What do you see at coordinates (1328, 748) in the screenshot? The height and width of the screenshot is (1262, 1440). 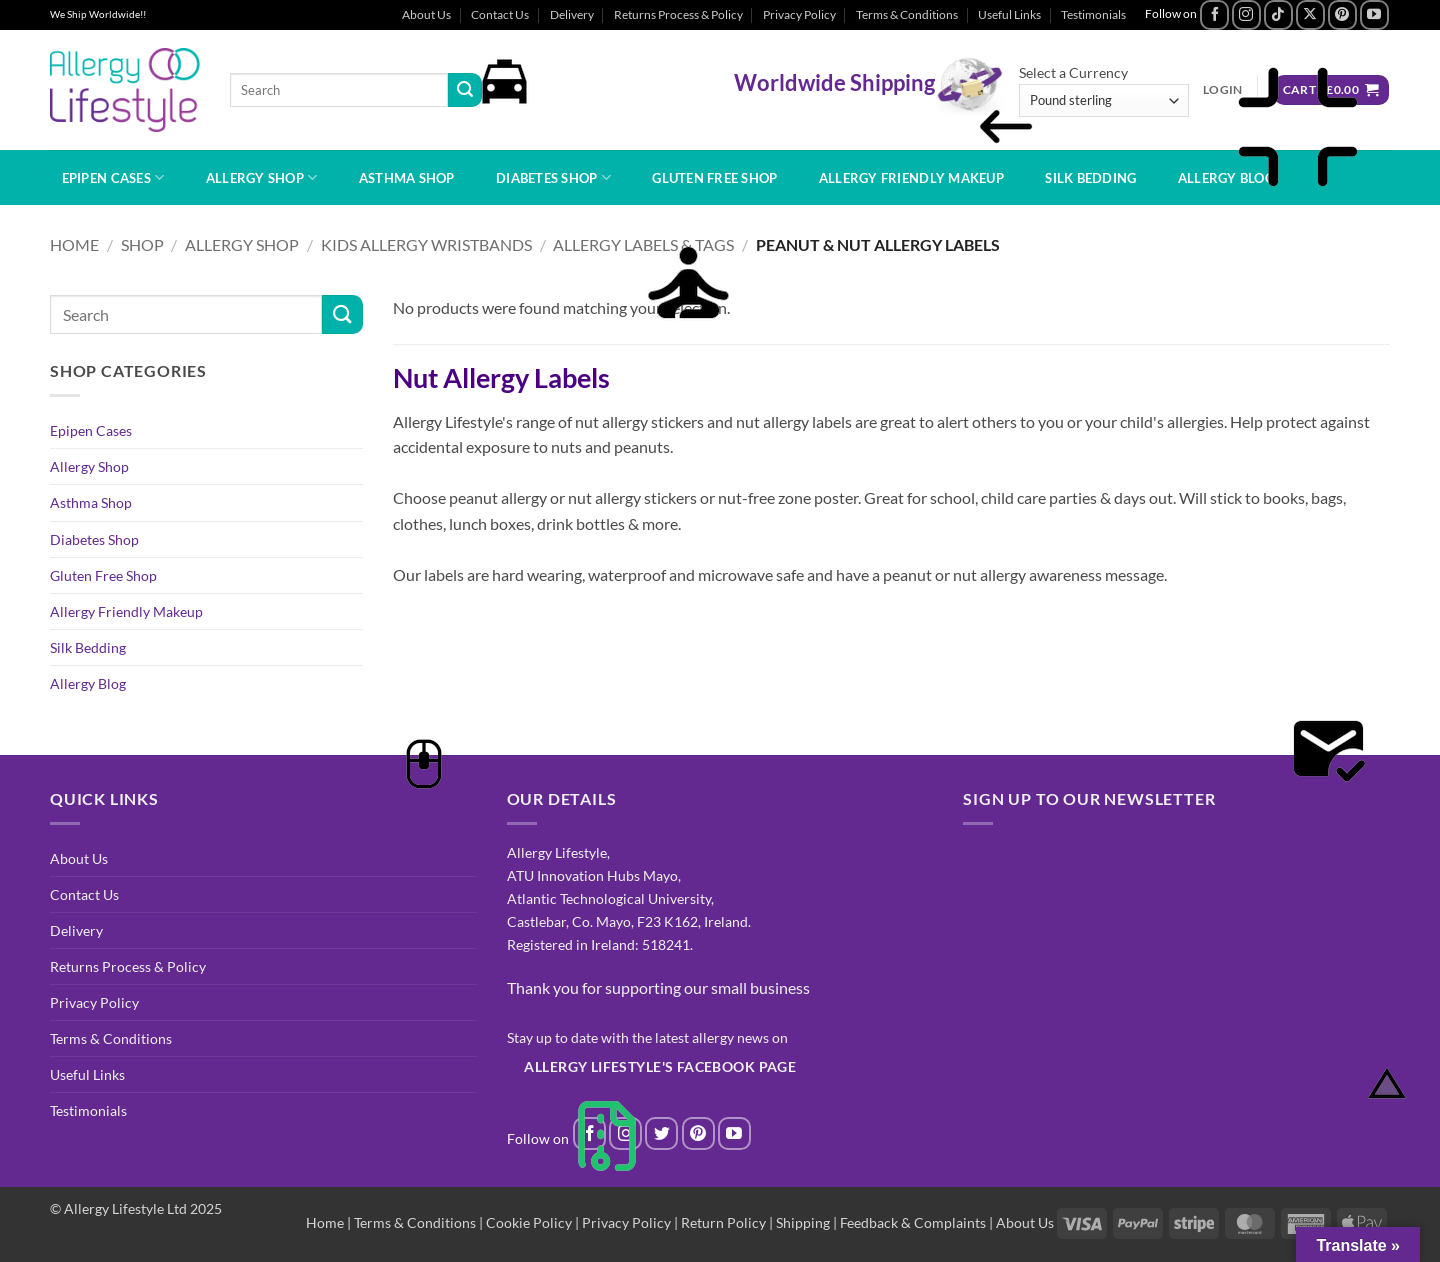 I see `mark email as read` at bounding box center [1328, 748].